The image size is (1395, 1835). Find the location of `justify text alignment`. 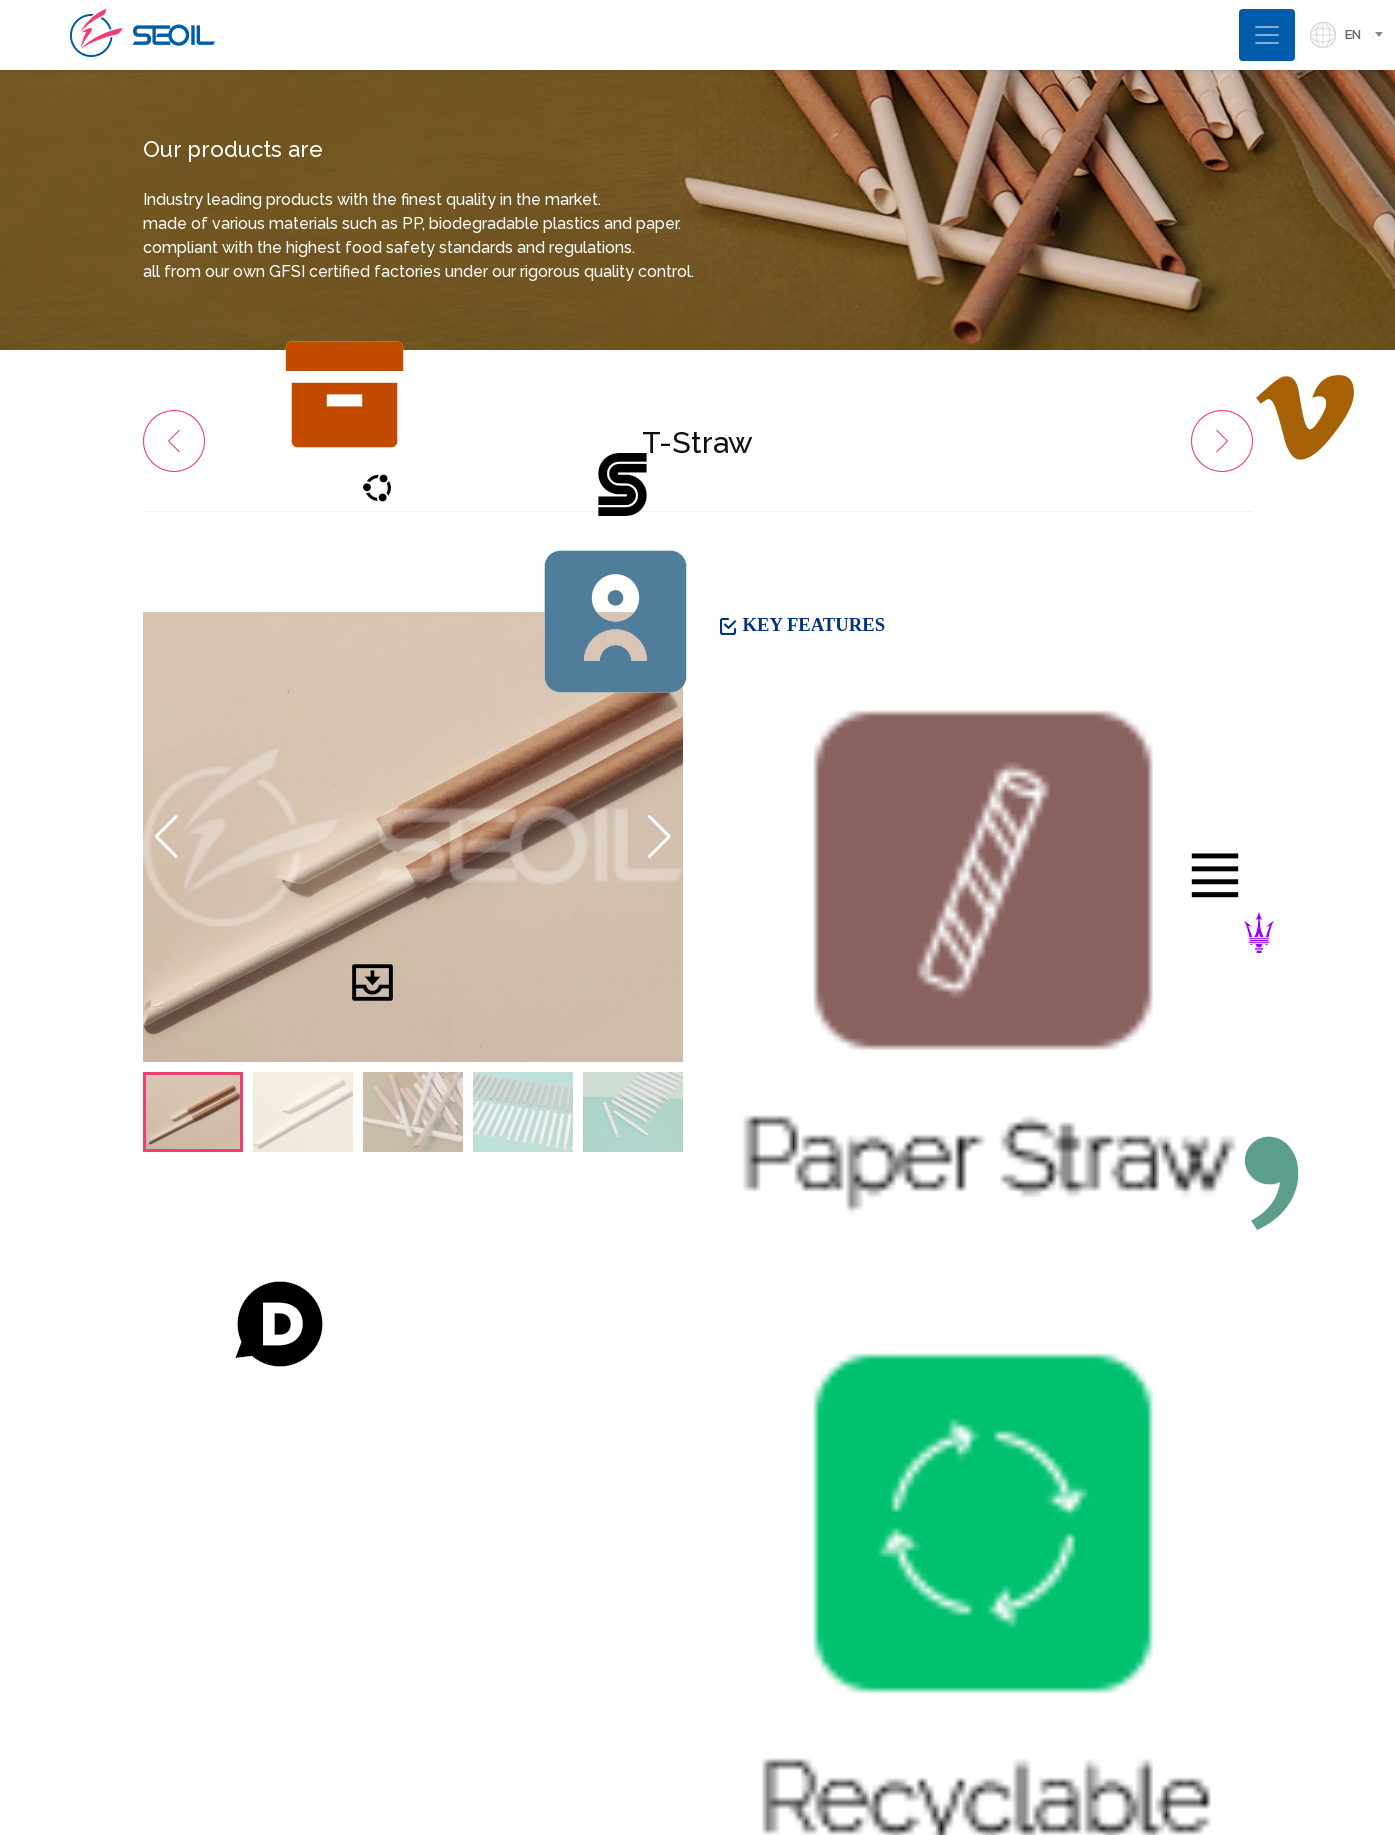

justify text alignment is located at coordinates (1215, 874).